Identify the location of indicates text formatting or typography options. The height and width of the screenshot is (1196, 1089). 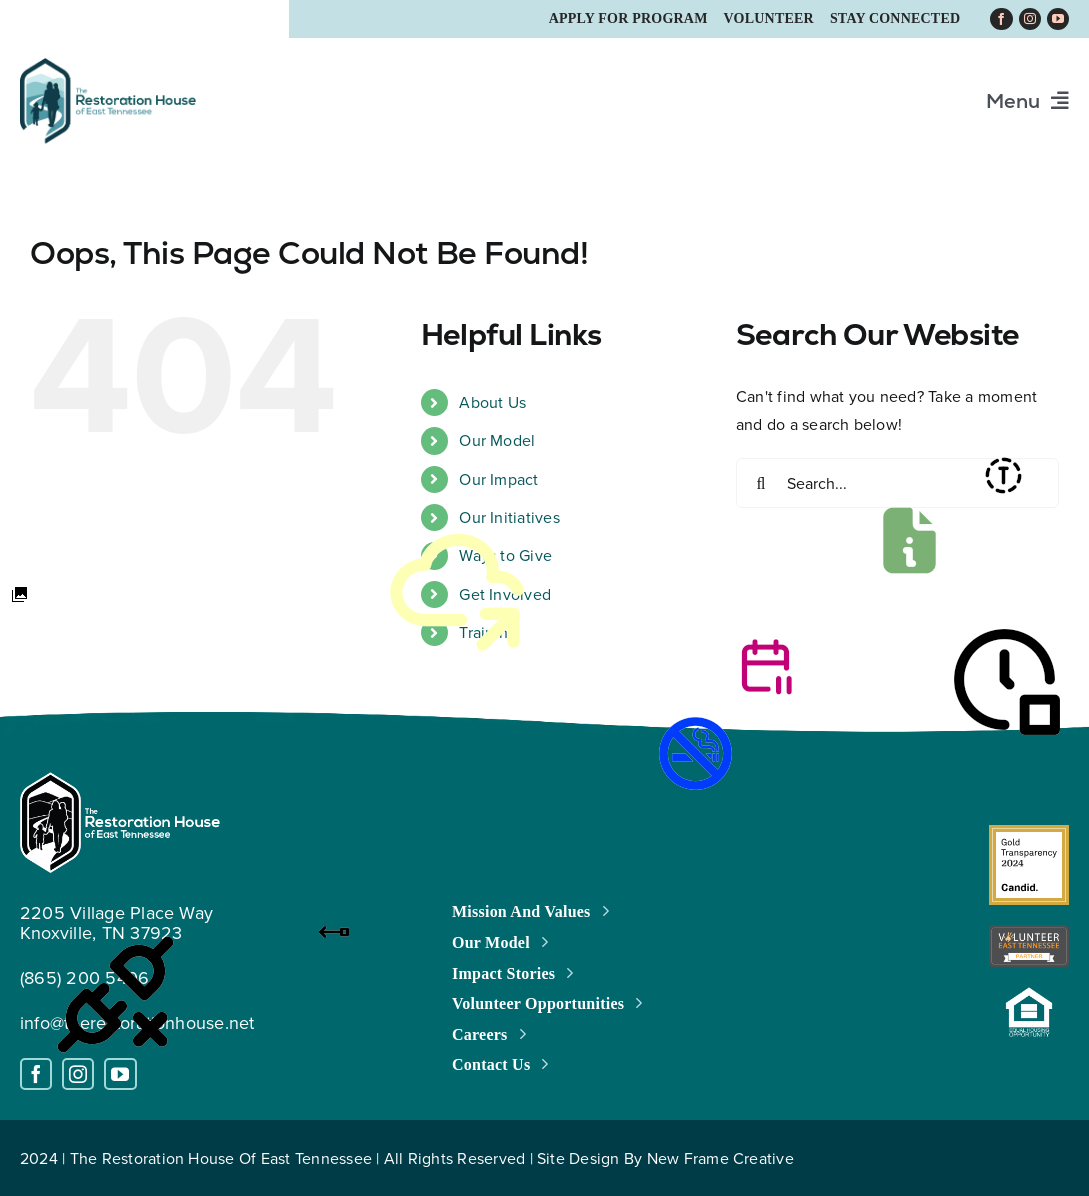
(1003, 475).